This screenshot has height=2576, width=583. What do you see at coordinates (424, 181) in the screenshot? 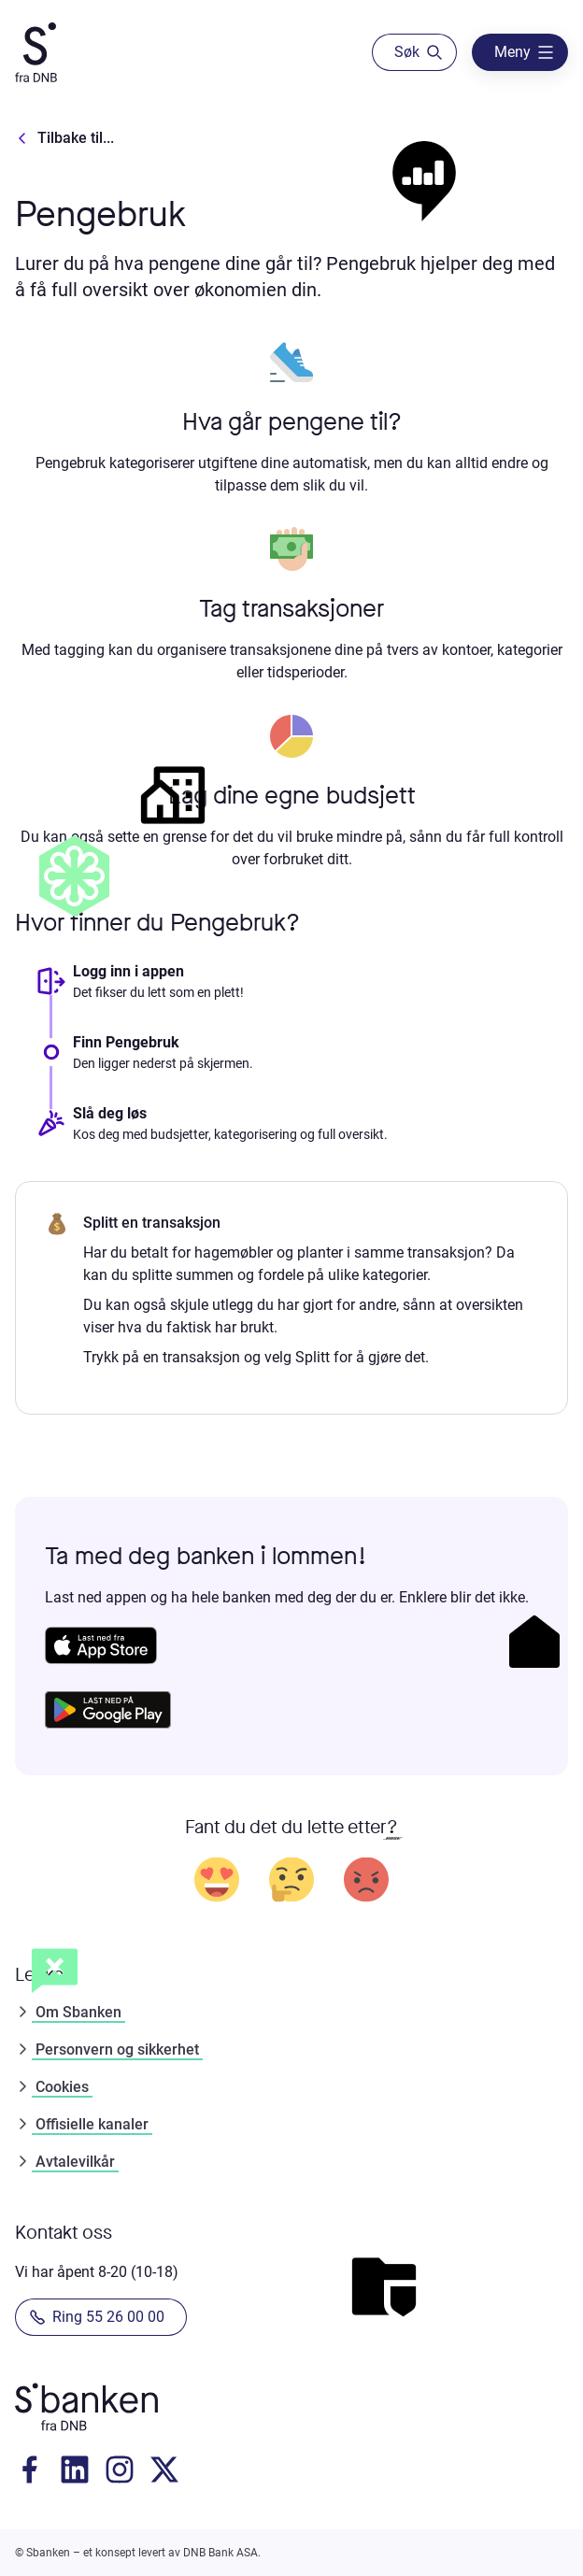
I see `open Redash dashboard` at bounding box center [424, 181].